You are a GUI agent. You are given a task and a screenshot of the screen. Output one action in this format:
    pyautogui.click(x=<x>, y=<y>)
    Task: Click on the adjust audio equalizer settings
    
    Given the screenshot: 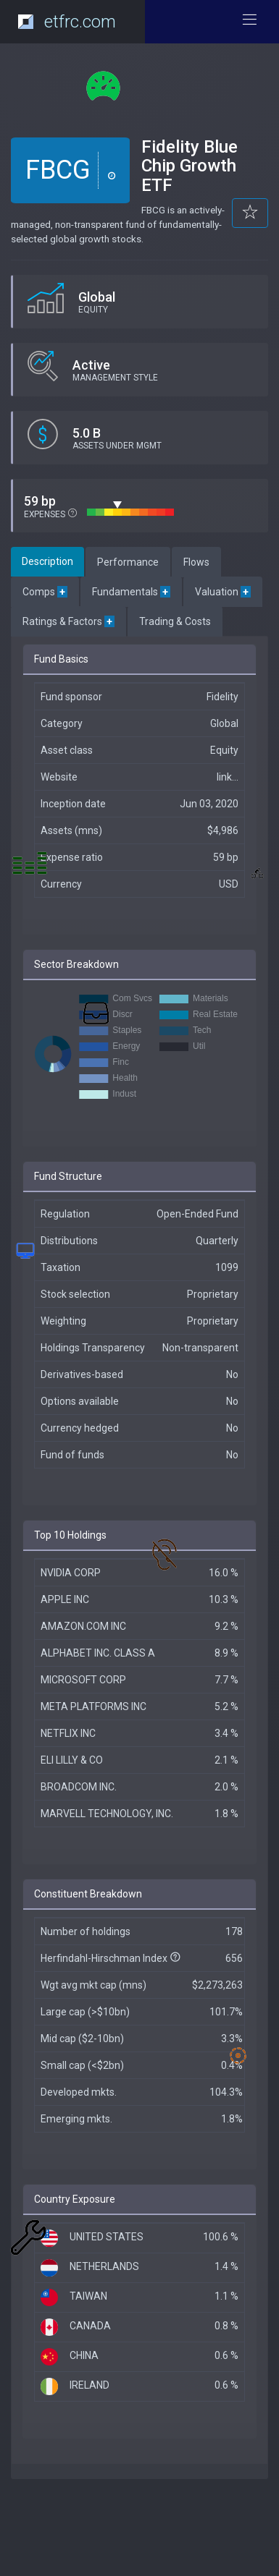 What is the action you would take?
    pyautogui.click(x=30, y=863)
    